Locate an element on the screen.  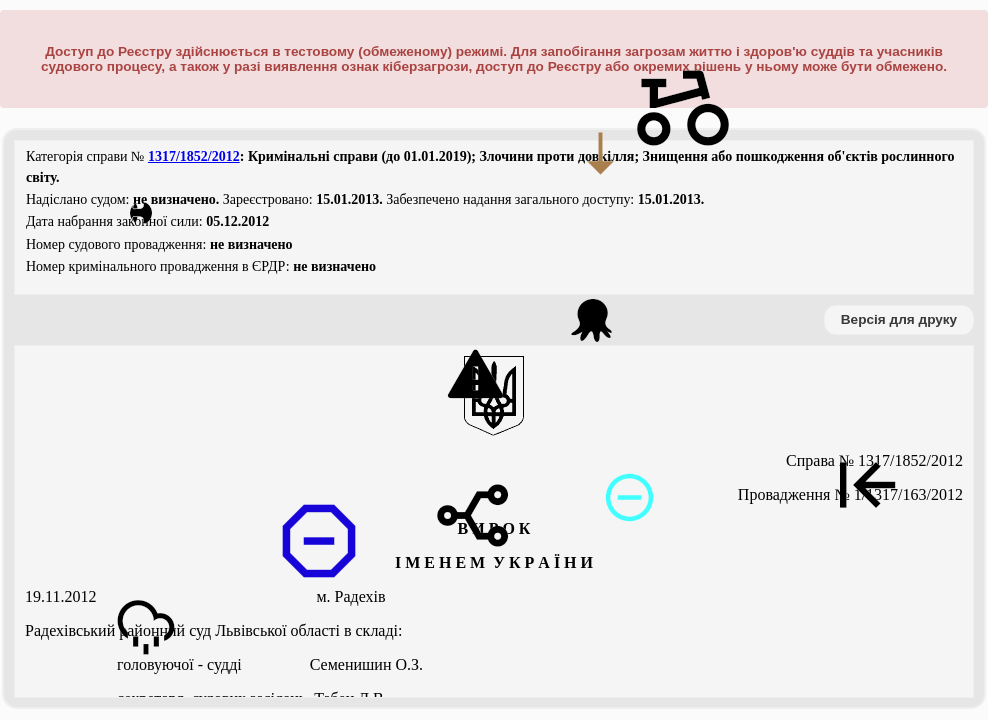
collapse panel to the left is located at coordinates (866, 485).